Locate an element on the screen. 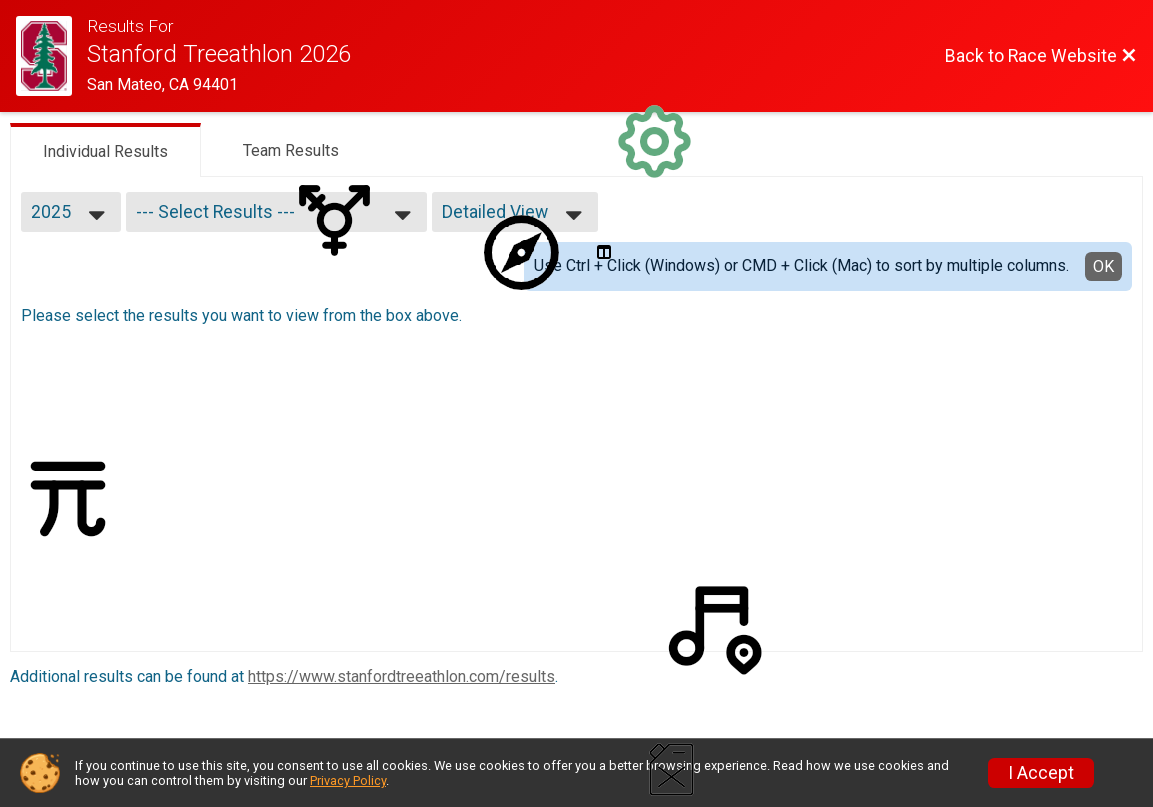 This screenshot has height=807, width=1153. switch to column view layout is located at coordinates (604, 252).